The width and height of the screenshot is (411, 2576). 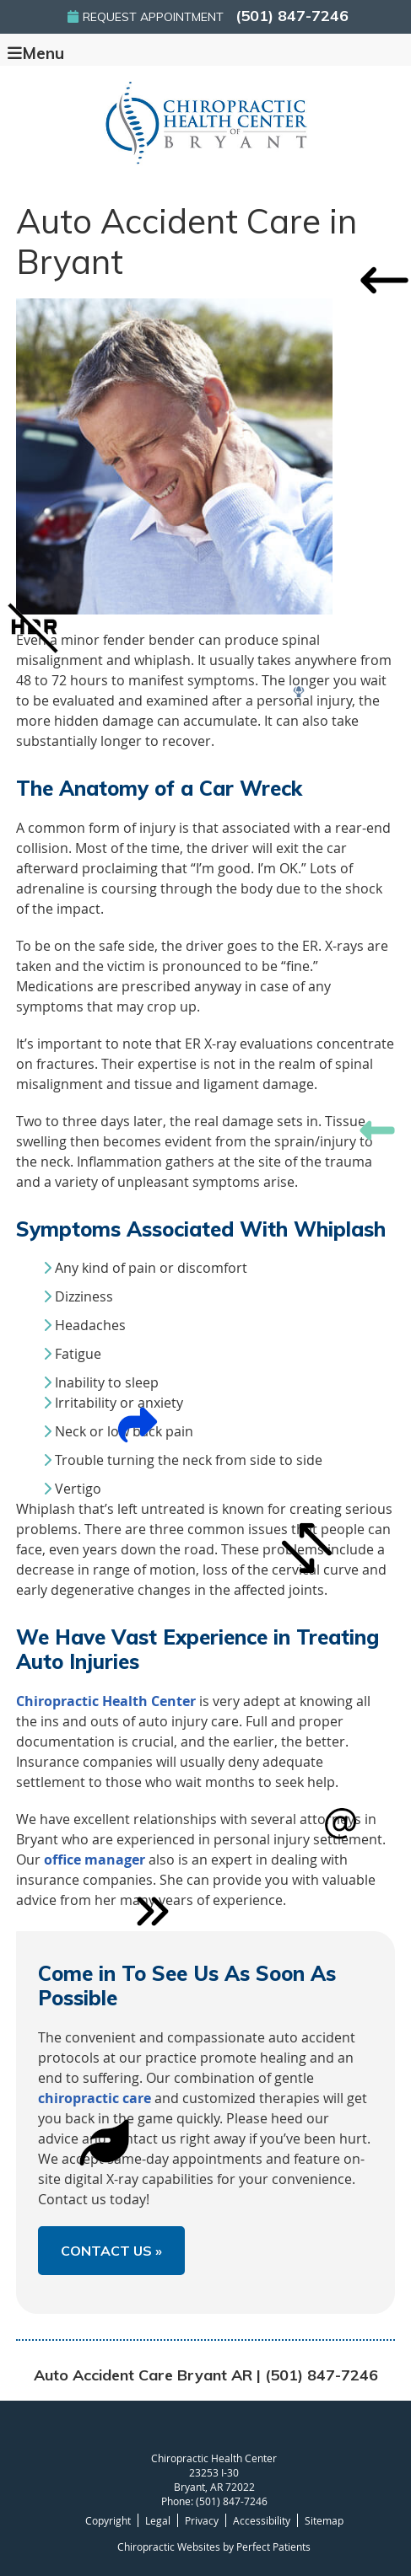 I want to click on go back to the previous page, so click(x=384, y=280).